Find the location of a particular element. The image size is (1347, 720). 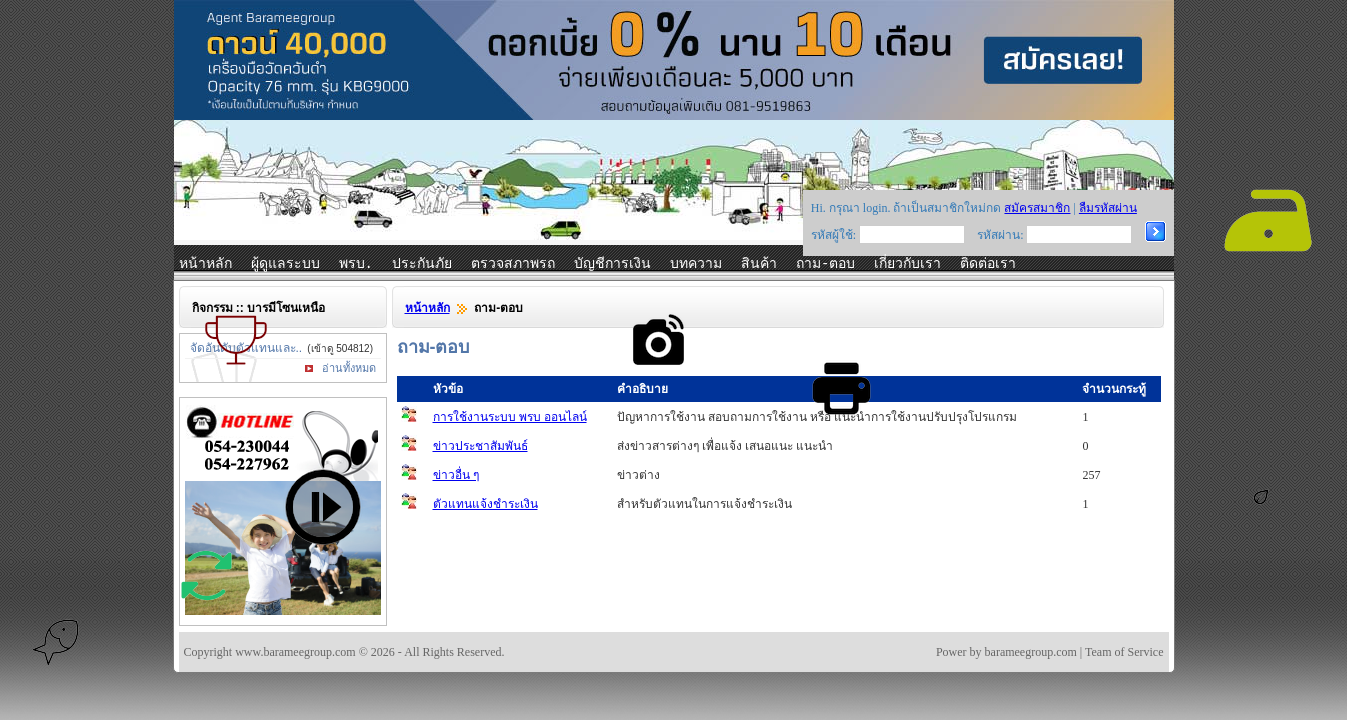

indicates clothing requires ironing is located at coordinates (1268, 220).